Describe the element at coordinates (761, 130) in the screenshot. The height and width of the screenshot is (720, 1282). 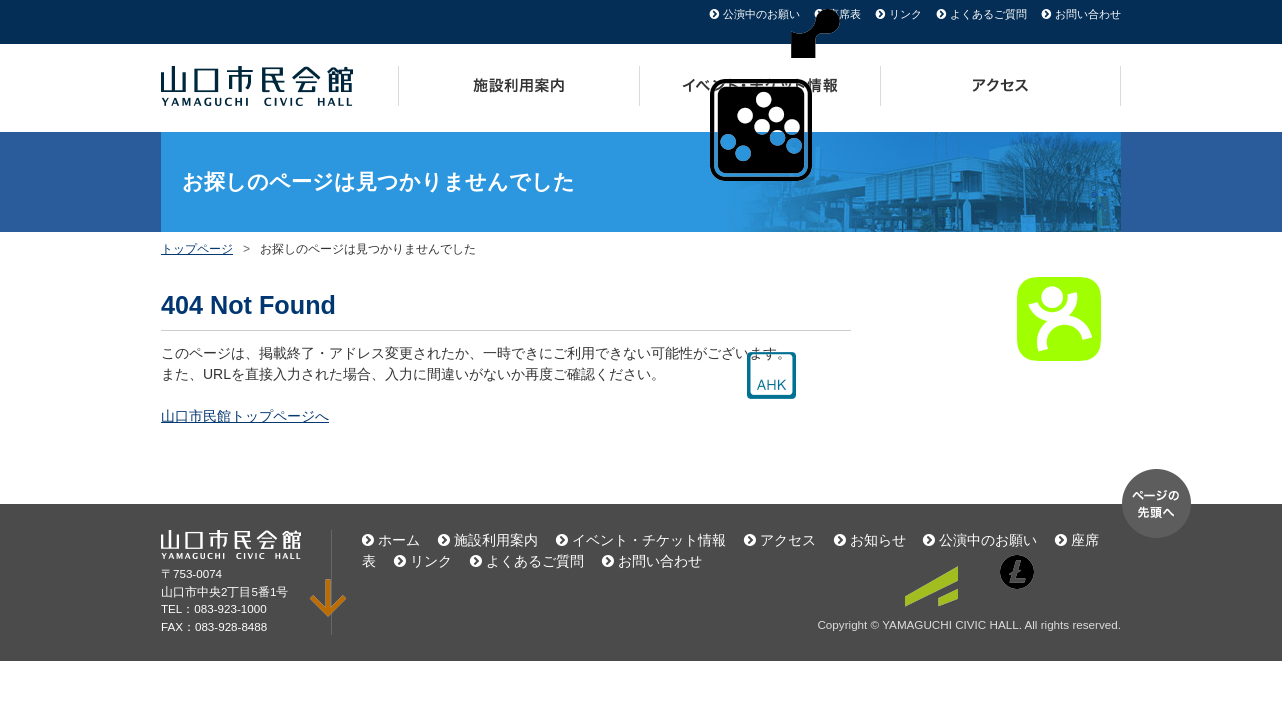
I see `open scilab application` at that location.